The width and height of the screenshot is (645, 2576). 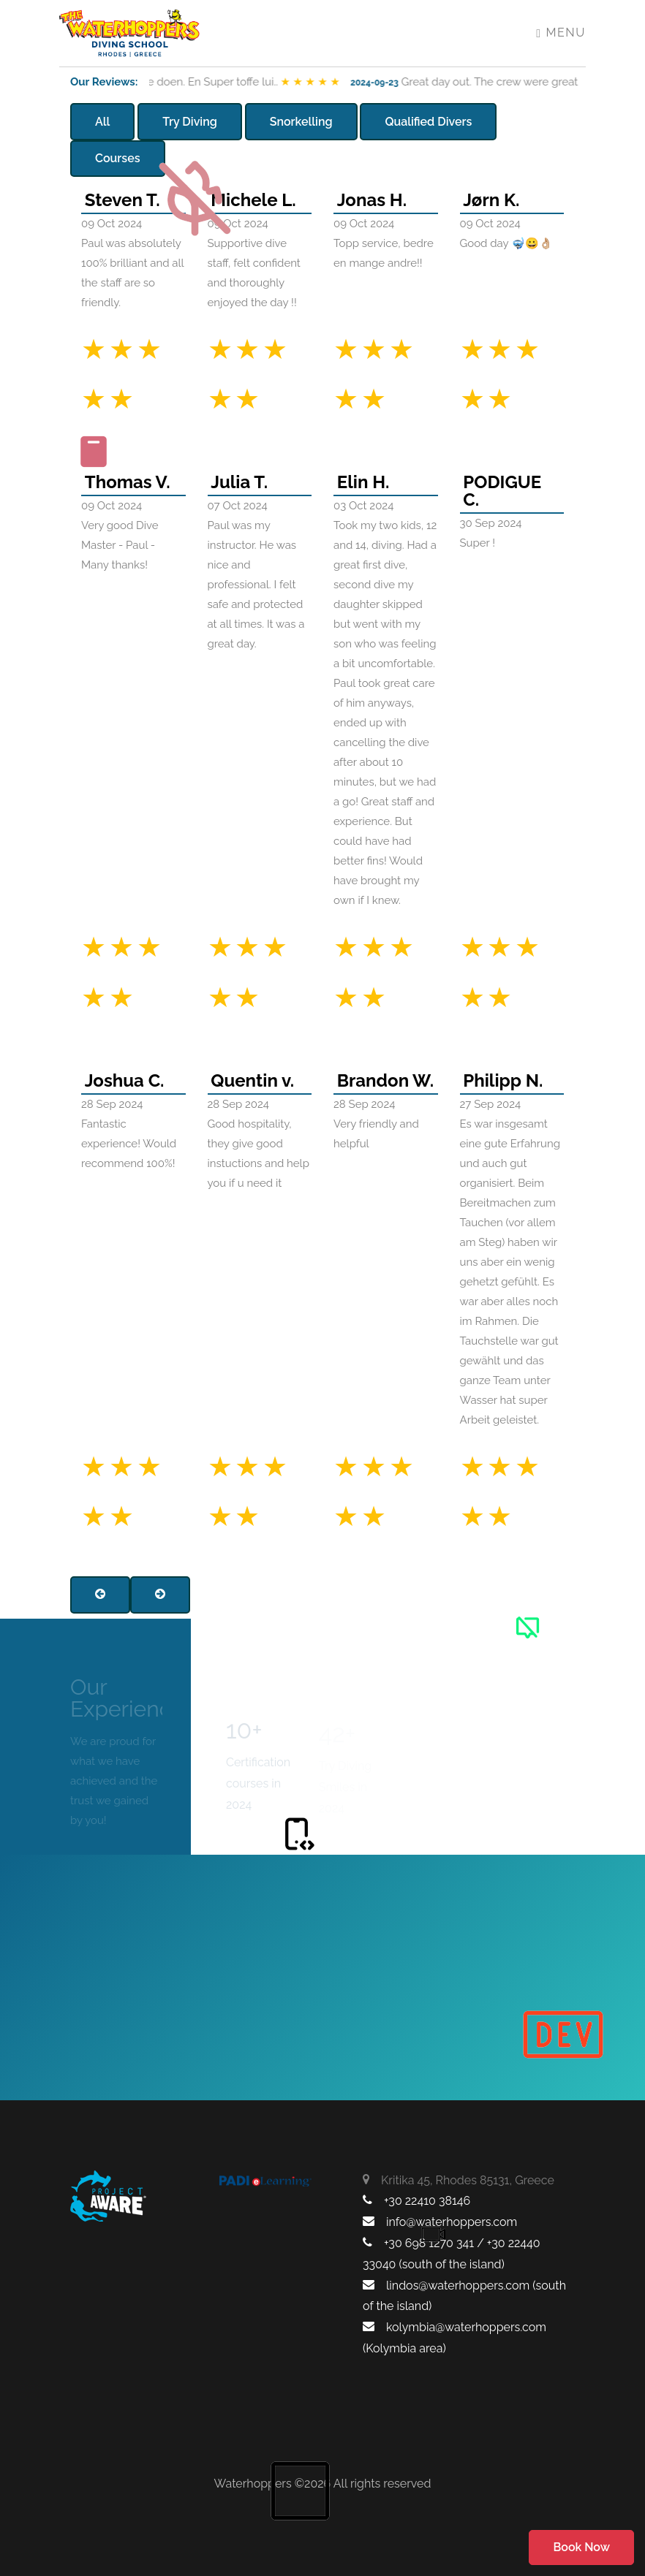 What do you see at coordinates (300, 2490) in the screenshot?
I see `stop media playback` at bounding box center [300, 2490].